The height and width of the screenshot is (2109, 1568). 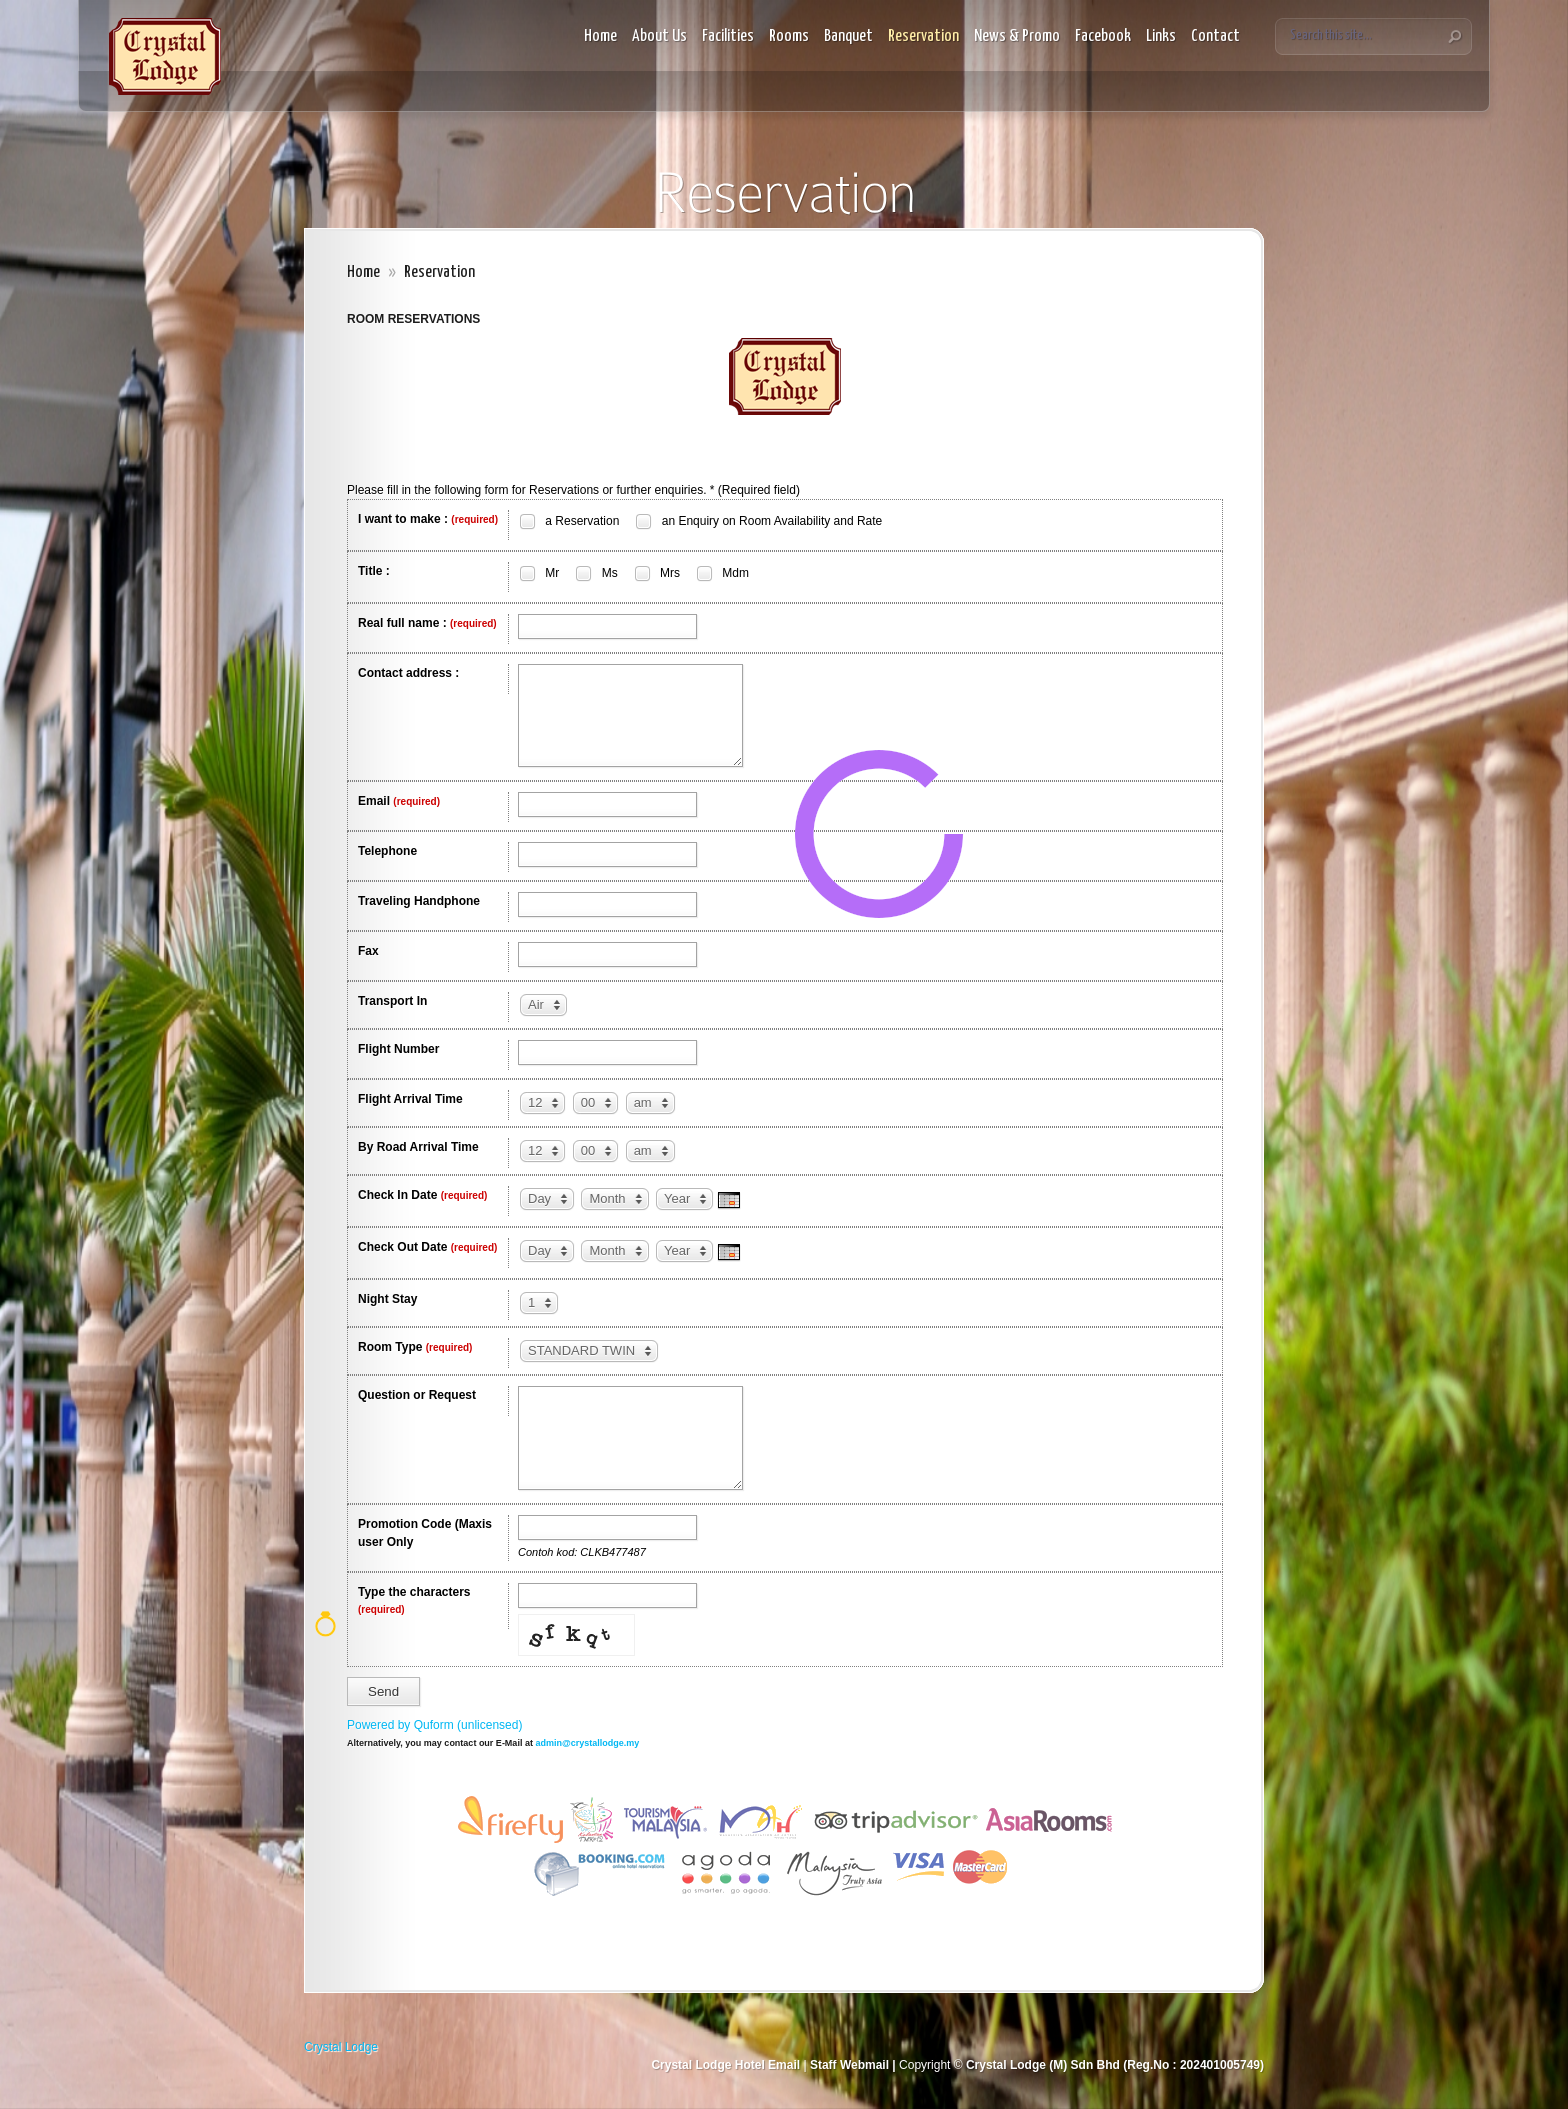 What do you see at coordinates (879, 834) in the screenshot?
I see `indicates content is loading` at bounding box center [879, 834].